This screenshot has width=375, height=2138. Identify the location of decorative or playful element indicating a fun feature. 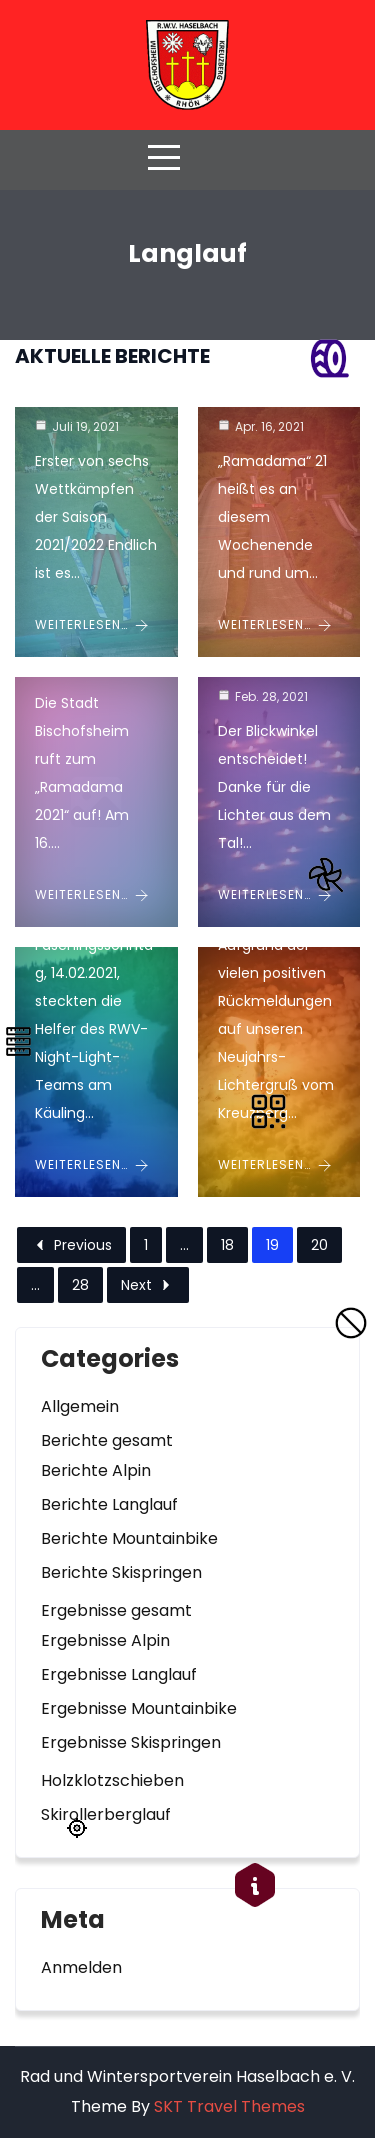
(326, 875).